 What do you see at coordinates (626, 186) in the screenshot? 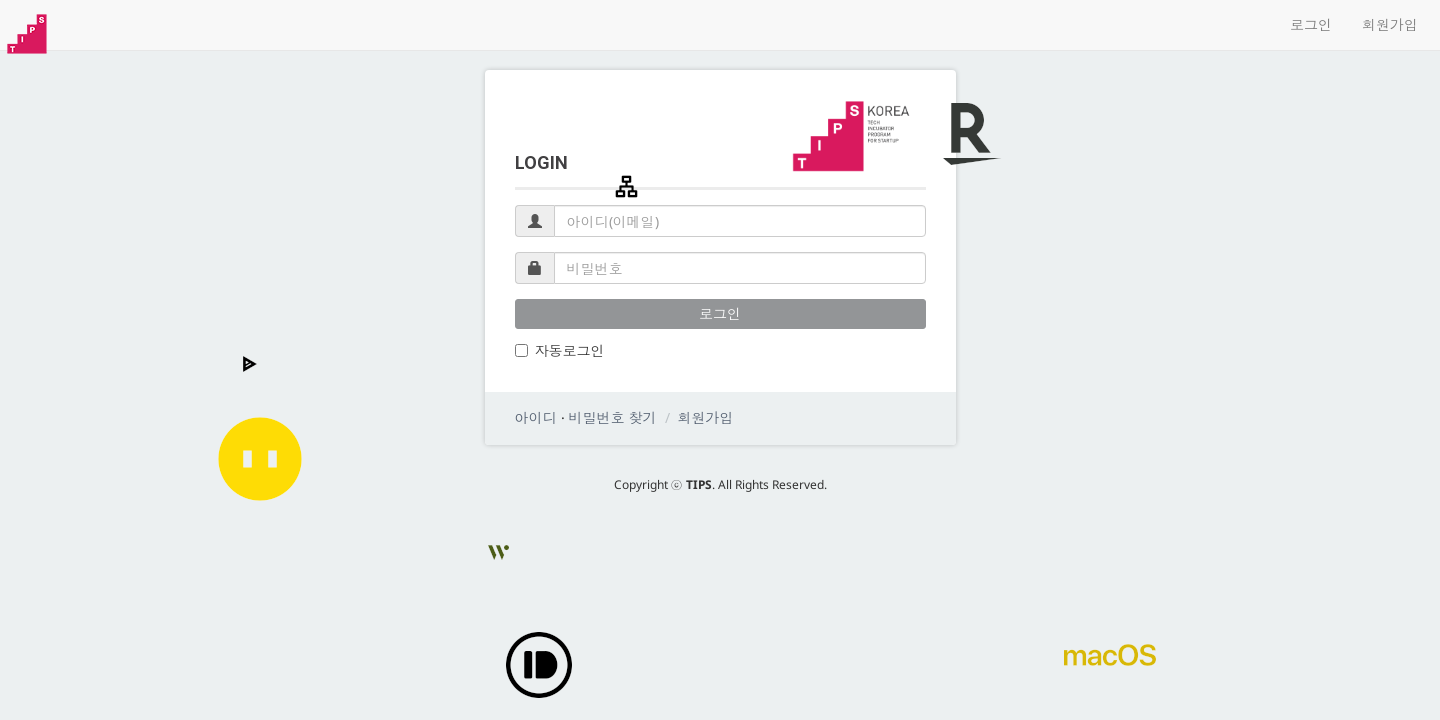
I see `view organization hierarchy` at bounding box center [626, 186].